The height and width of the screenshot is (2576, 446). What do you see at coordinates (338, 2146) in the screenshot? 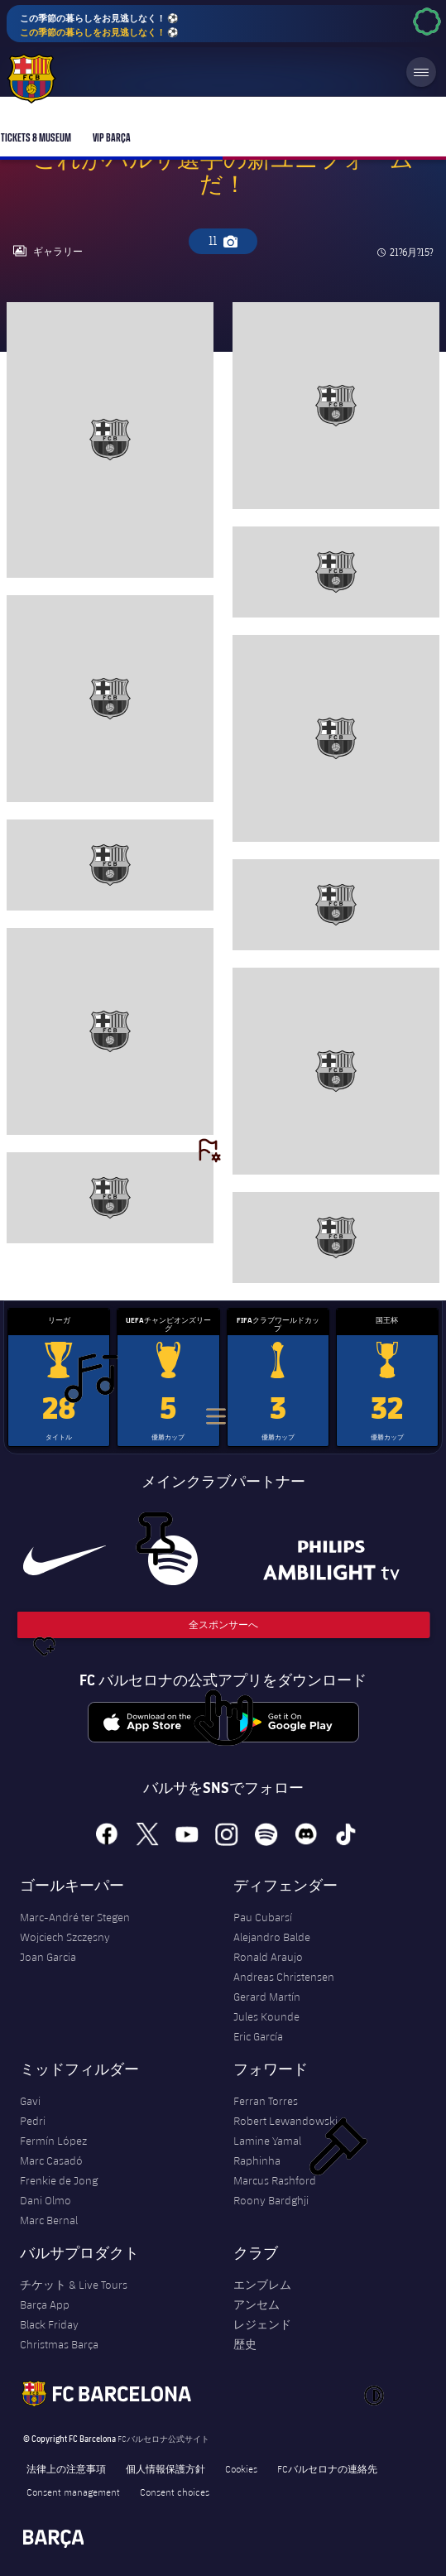
I see `access legal or court-related features` at bounding box center [338, 2146].